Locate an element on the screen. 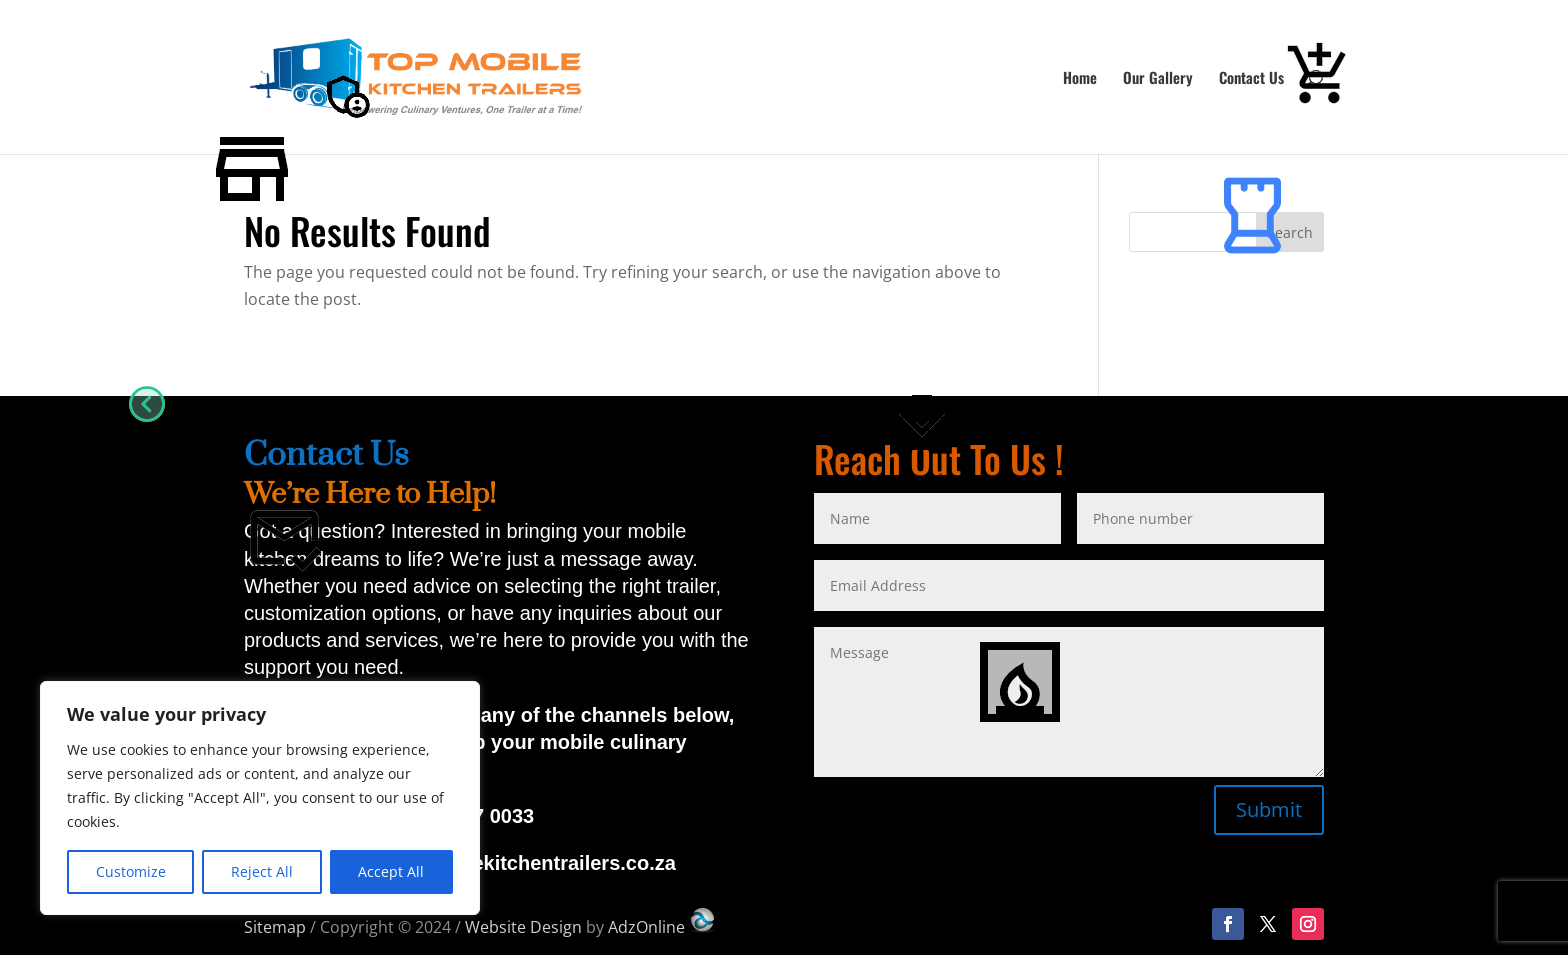 This screenshot has height=955, width=1568. chess game or strategy-related feature is located at coordinates (1252, 215).